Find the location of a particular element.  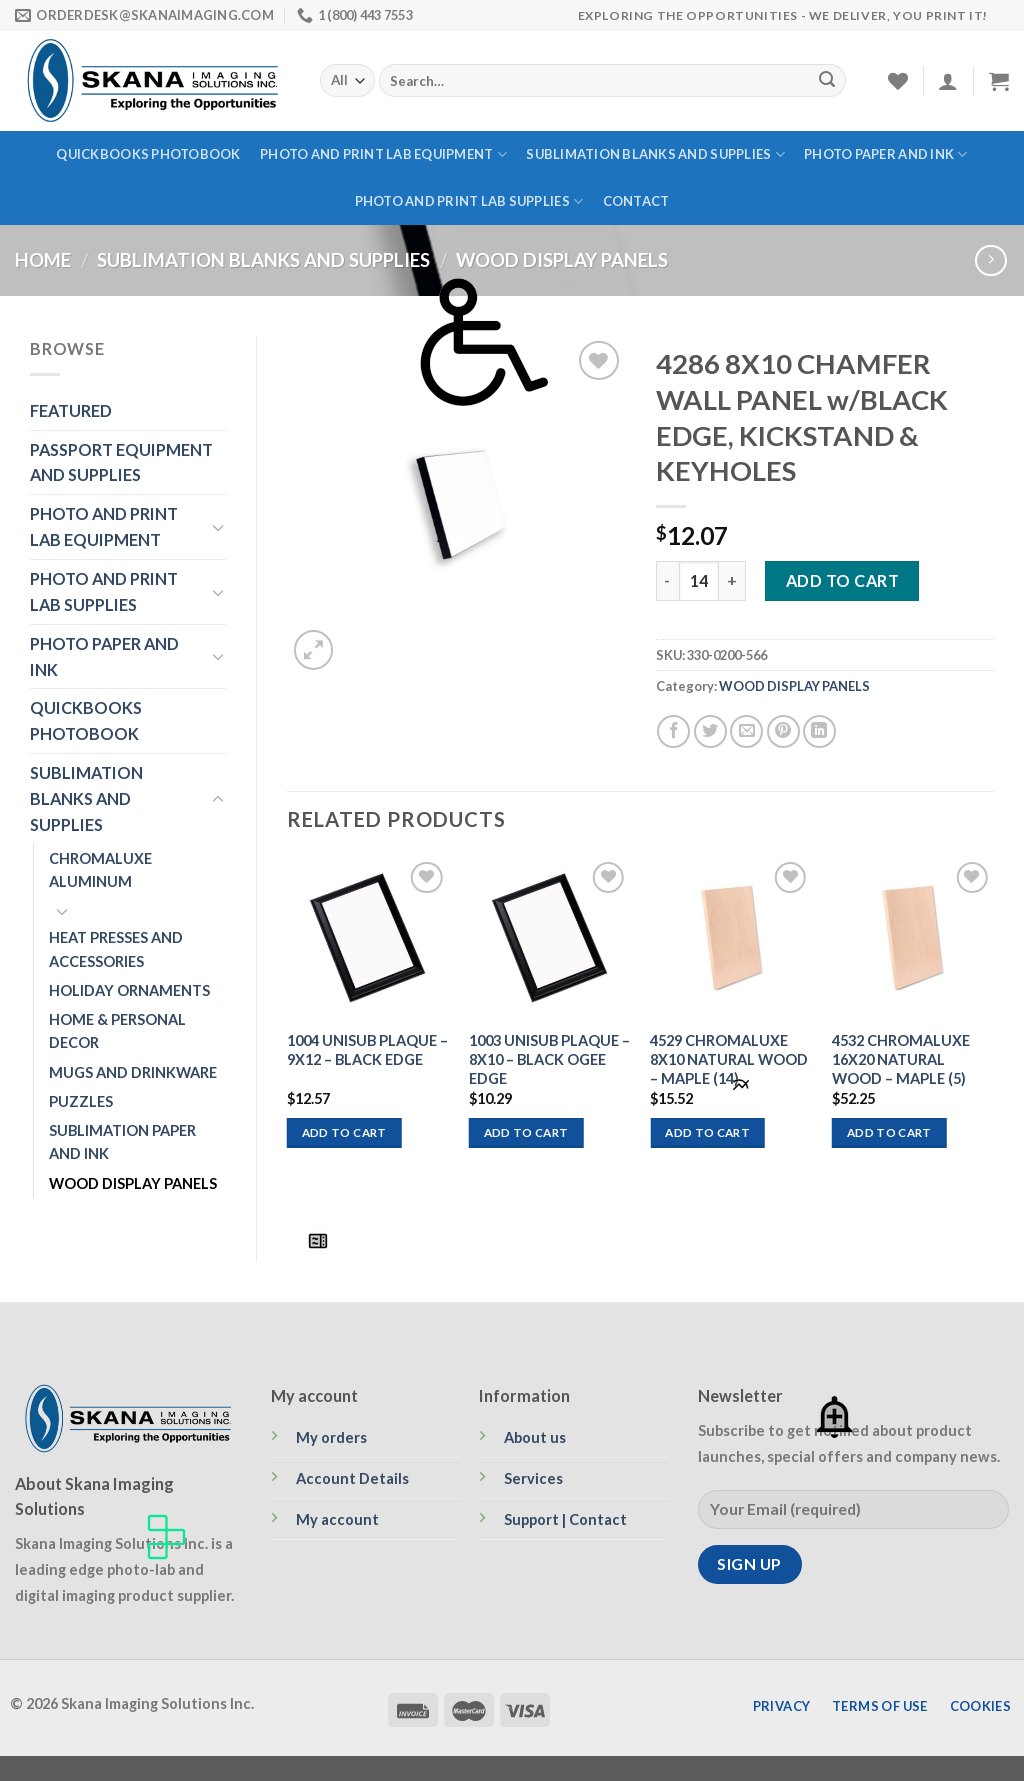

microwave or kitchen appliance control is located at coordinates (318, 1241).